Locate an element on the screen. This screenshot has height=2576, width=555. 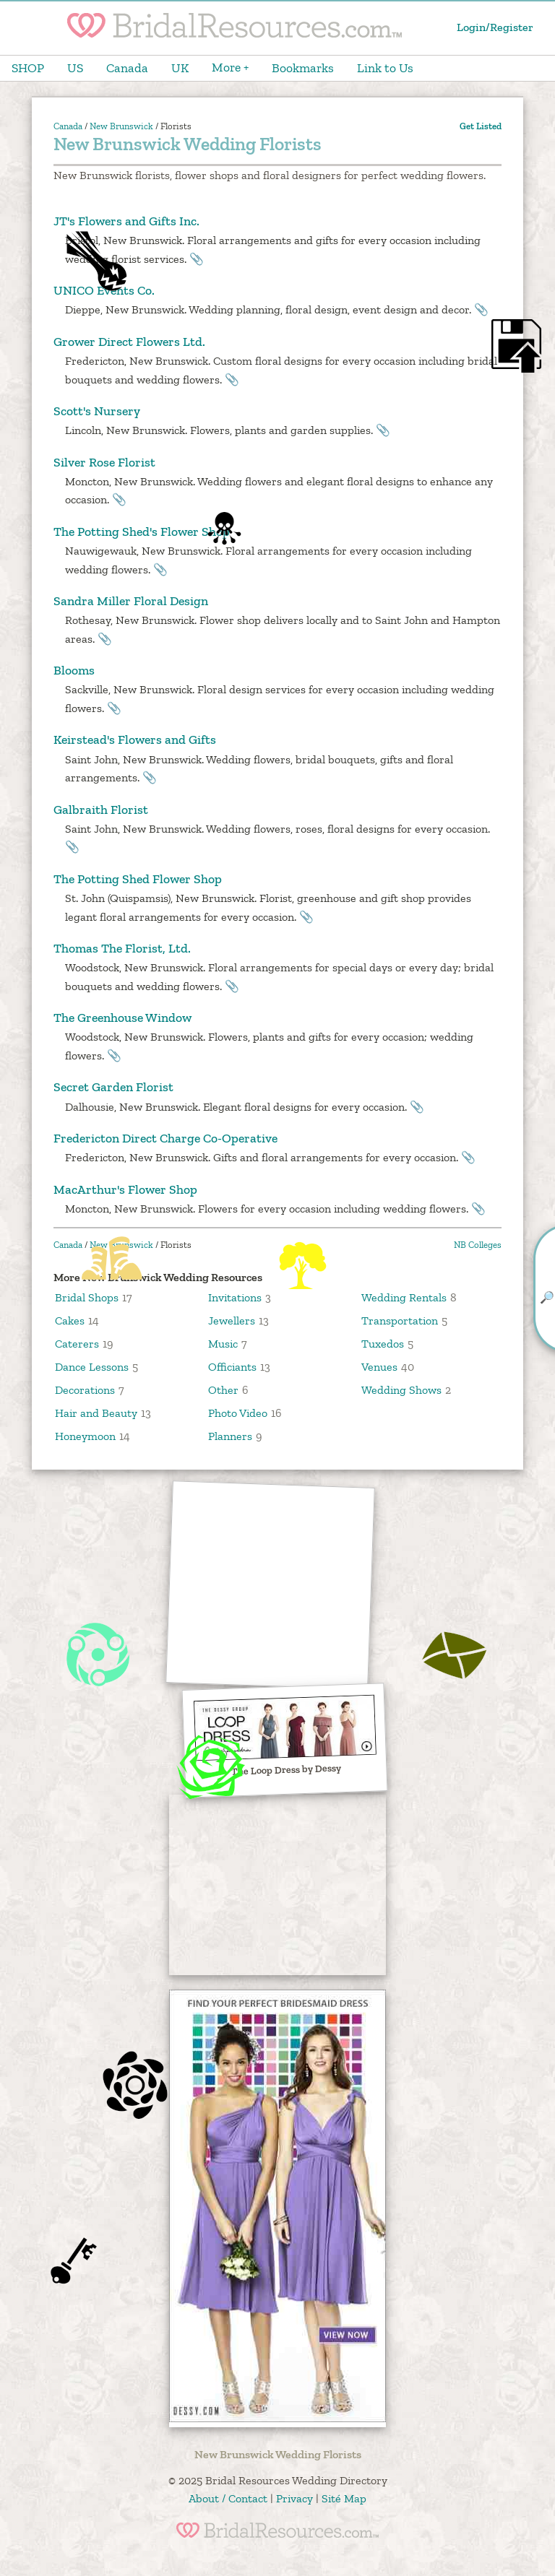
save your current progress is located at coordinates (516, 344).